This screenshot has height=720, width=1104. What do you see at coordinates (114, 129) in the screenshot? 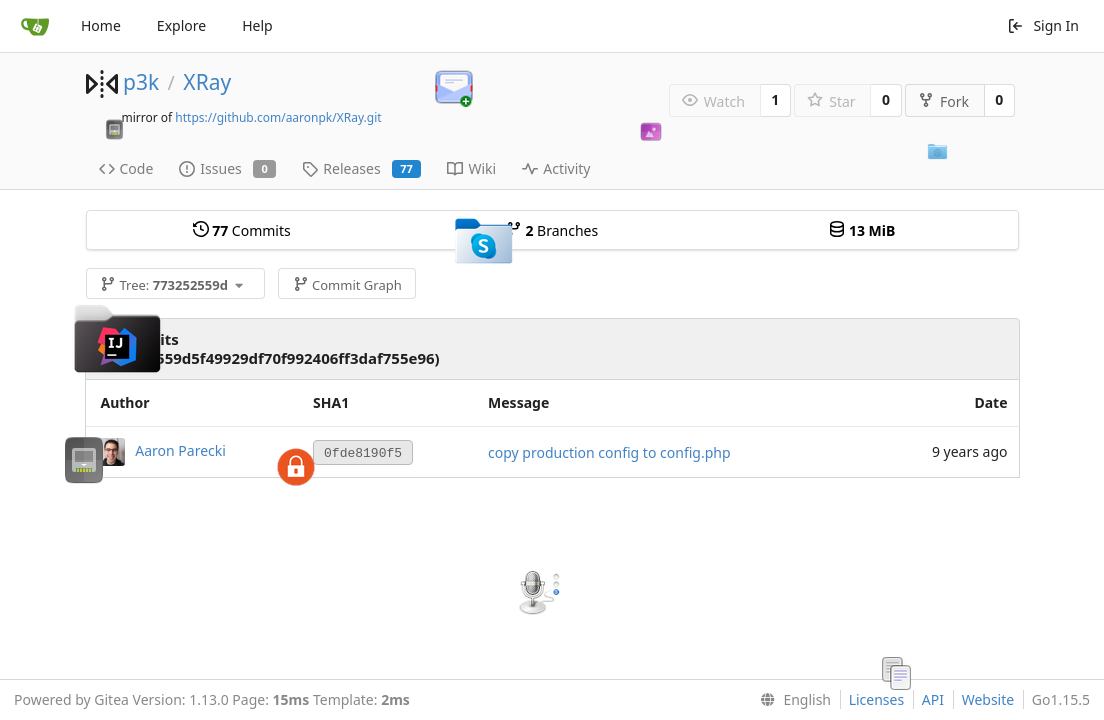
I see `indicates a ROM file type` at bounding box center [114, 129].